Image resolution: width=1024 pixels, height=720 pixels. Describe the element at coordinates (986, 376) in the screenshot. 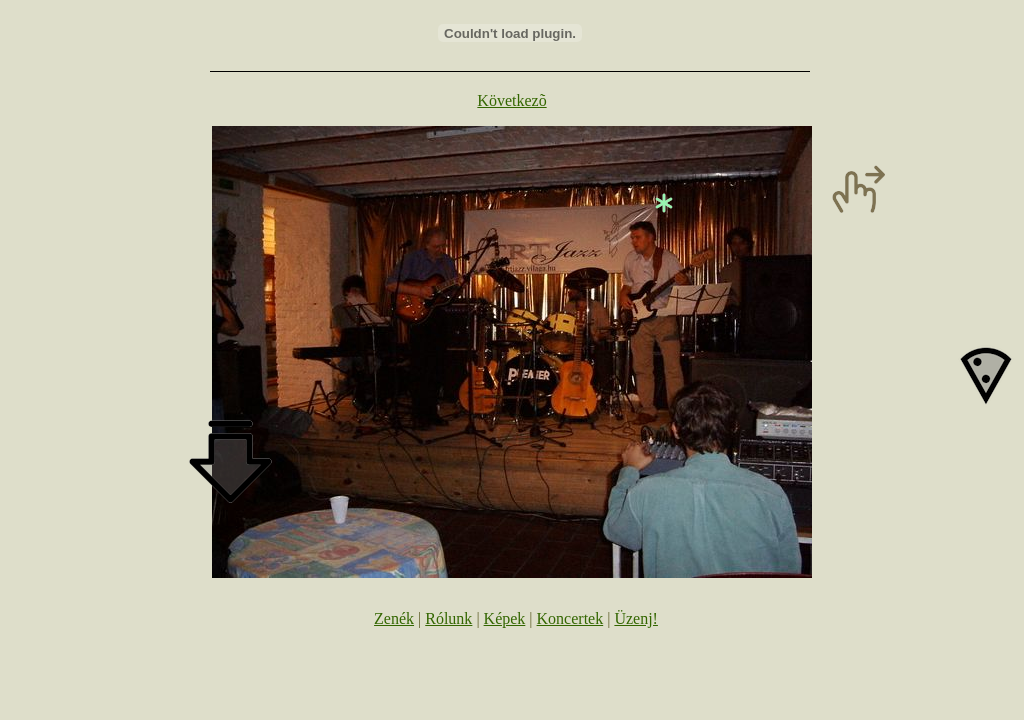

I see `find nearby pizza restaurants` at that location.